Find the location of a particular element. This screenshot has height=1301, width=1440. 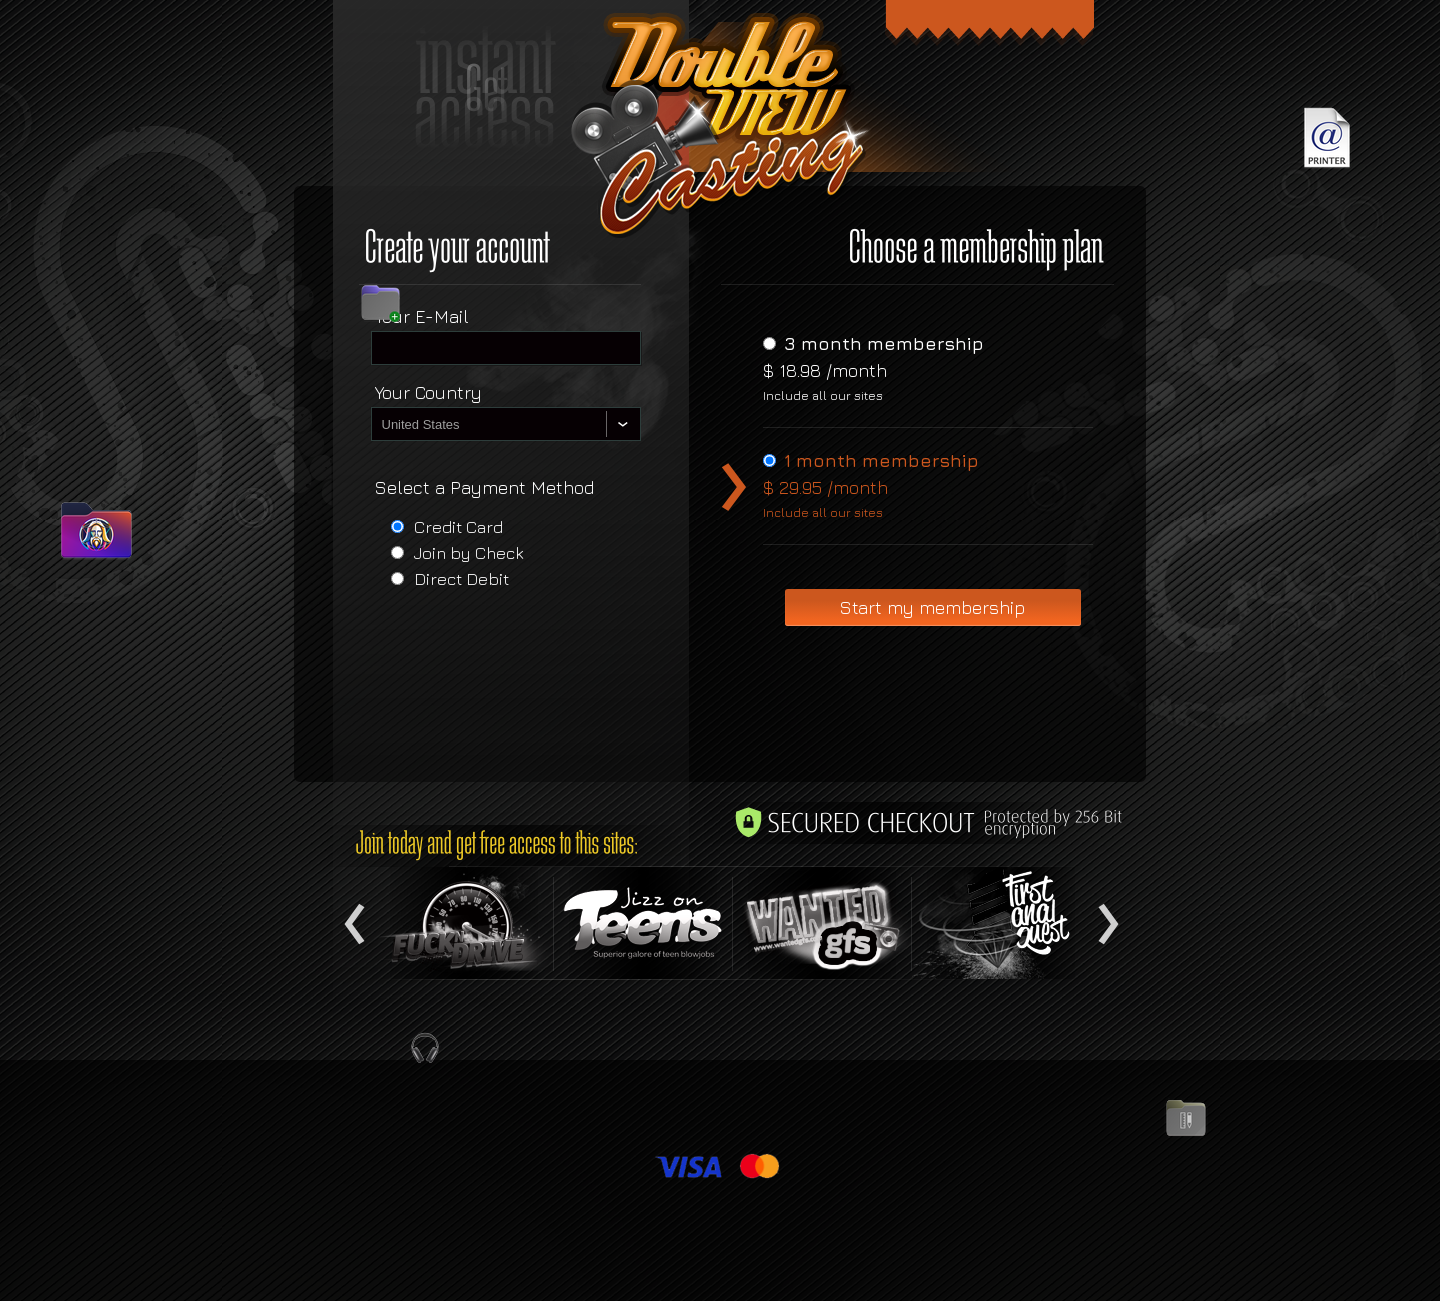

open Leonardo.ai project folder is located at coordinates (96, 532).